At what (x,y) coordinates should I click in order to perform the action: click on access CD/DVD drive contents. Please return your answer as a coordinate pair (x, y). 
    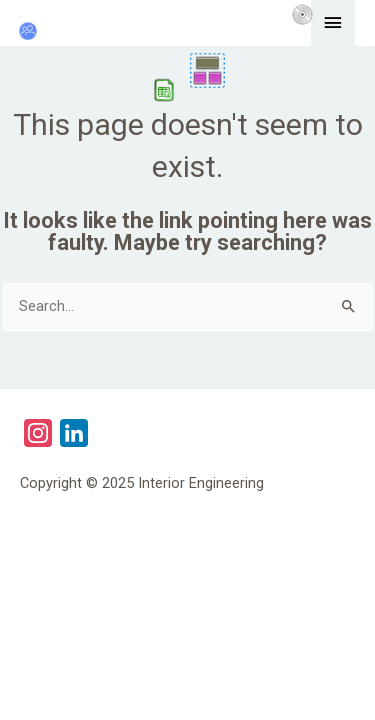
    Looking at the image, I should click on (302, 14).